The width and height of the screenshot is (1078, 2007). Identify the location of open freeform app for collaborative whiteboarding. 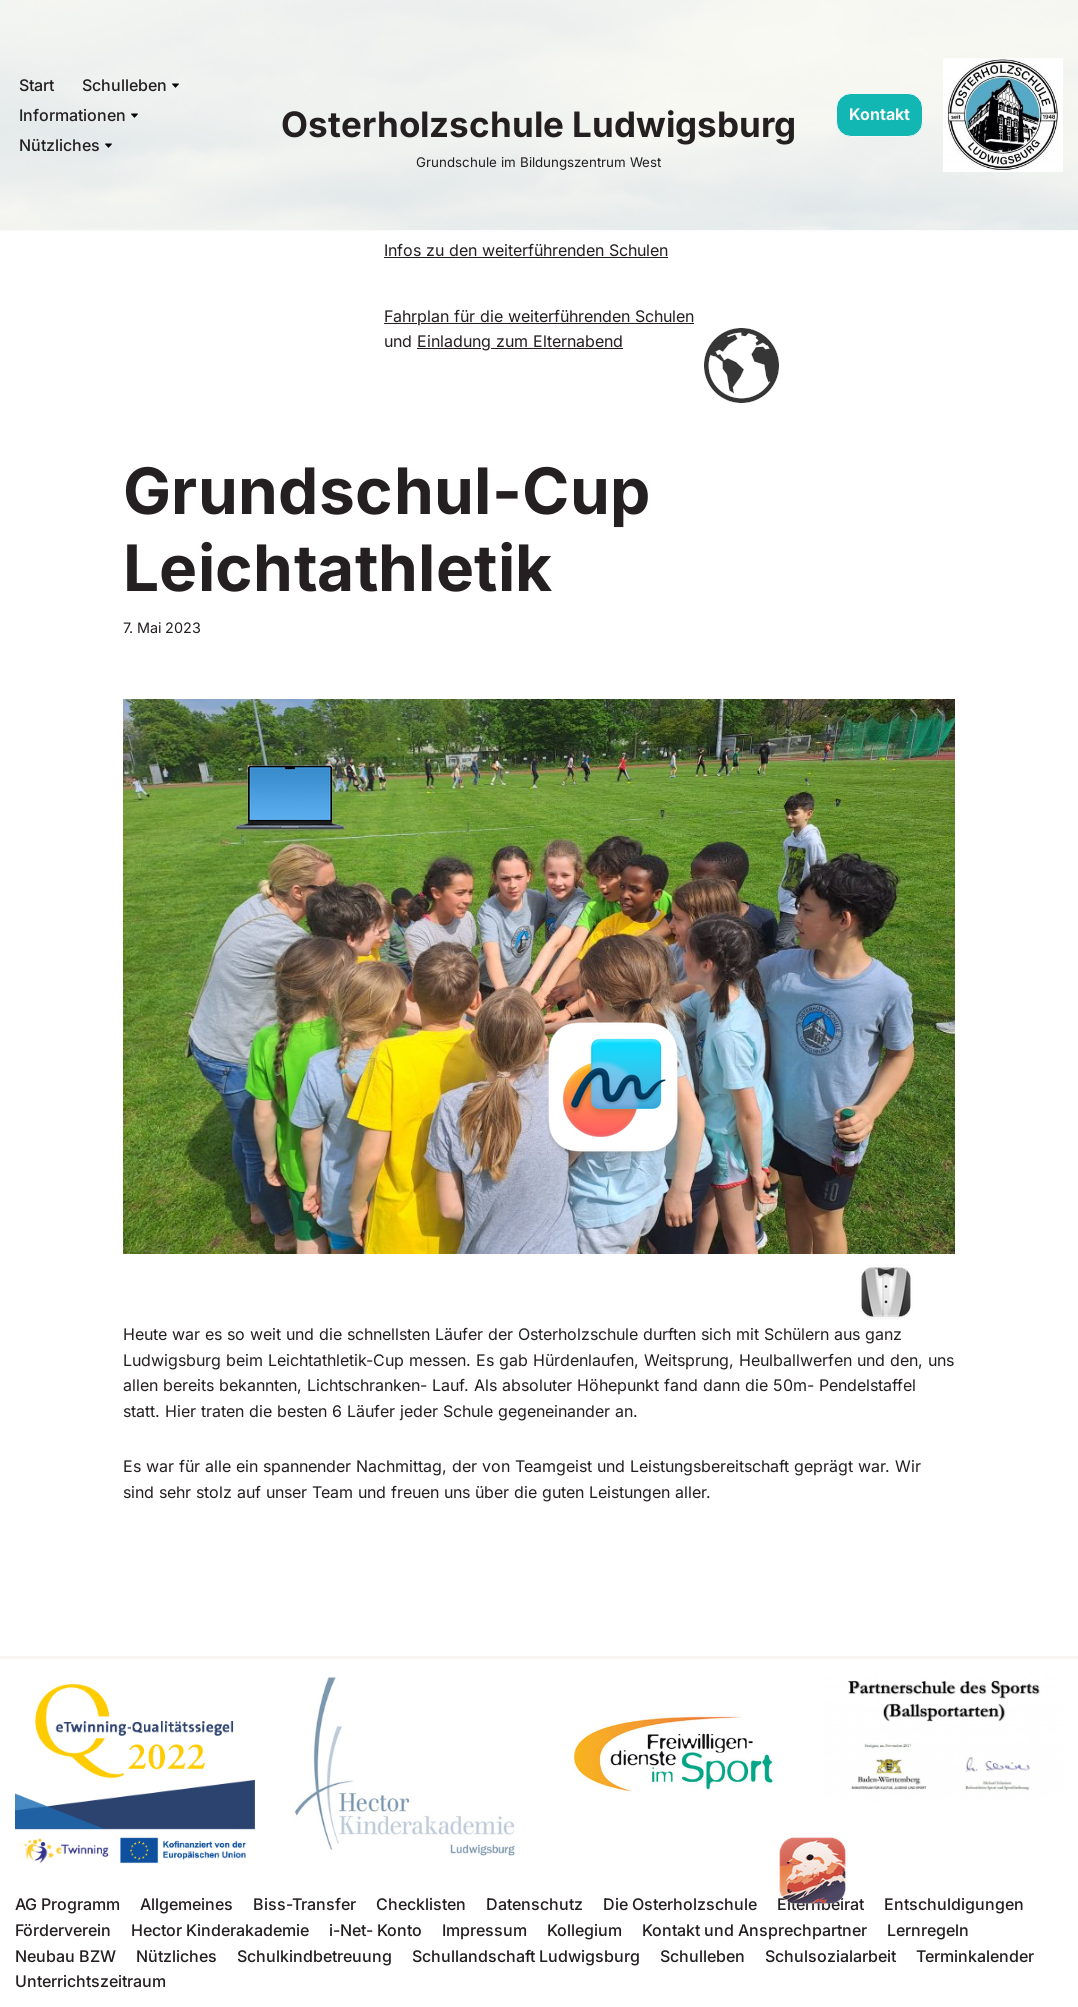
(613, 1087).